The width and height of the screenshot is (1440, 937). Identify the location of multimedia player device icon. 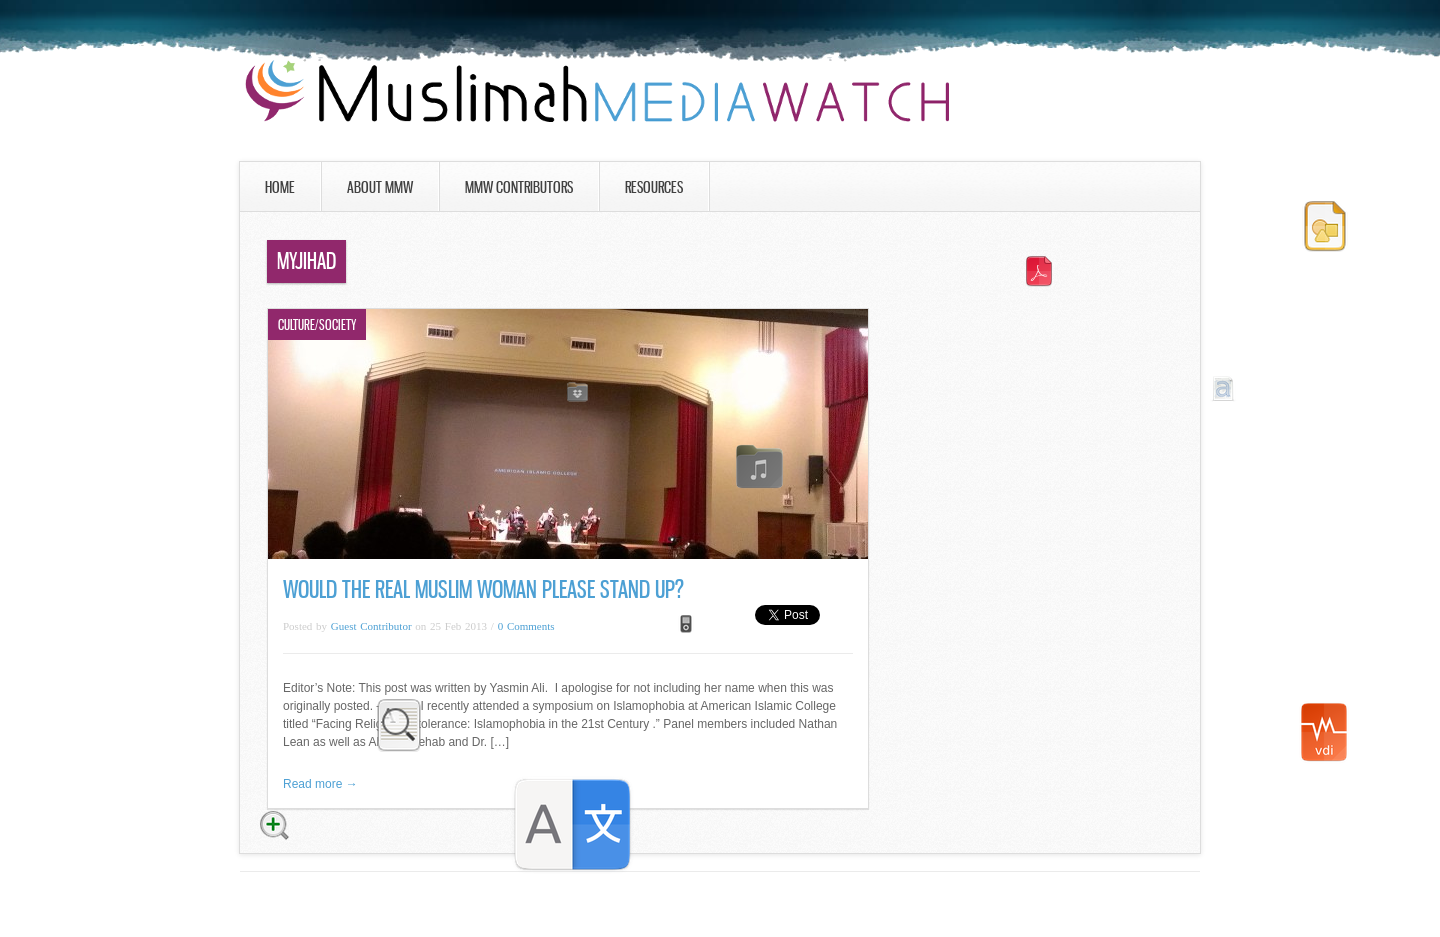
(686, 624).